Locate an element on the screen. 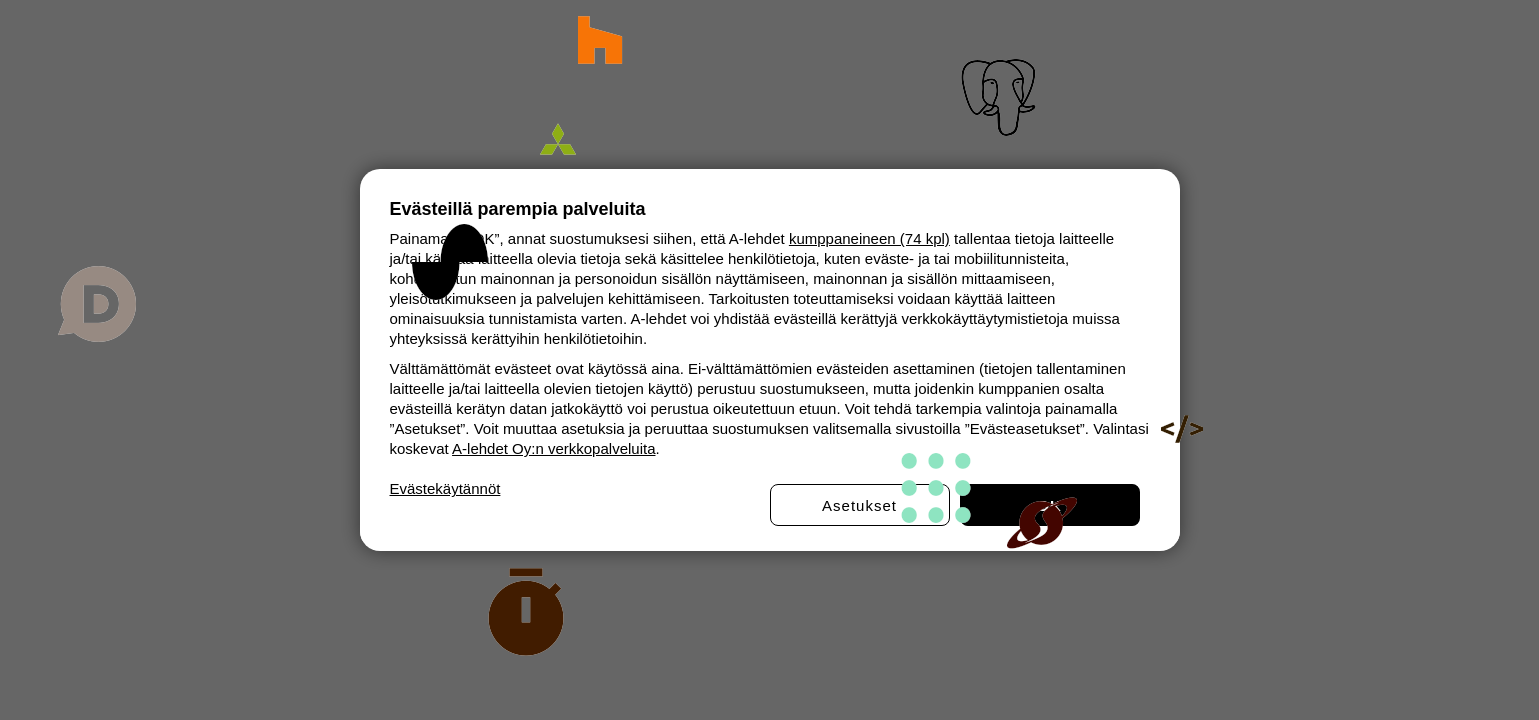 The width and height of the screenshot is (1539, 720). open the Houzz app is located at coordinates (600, 40).